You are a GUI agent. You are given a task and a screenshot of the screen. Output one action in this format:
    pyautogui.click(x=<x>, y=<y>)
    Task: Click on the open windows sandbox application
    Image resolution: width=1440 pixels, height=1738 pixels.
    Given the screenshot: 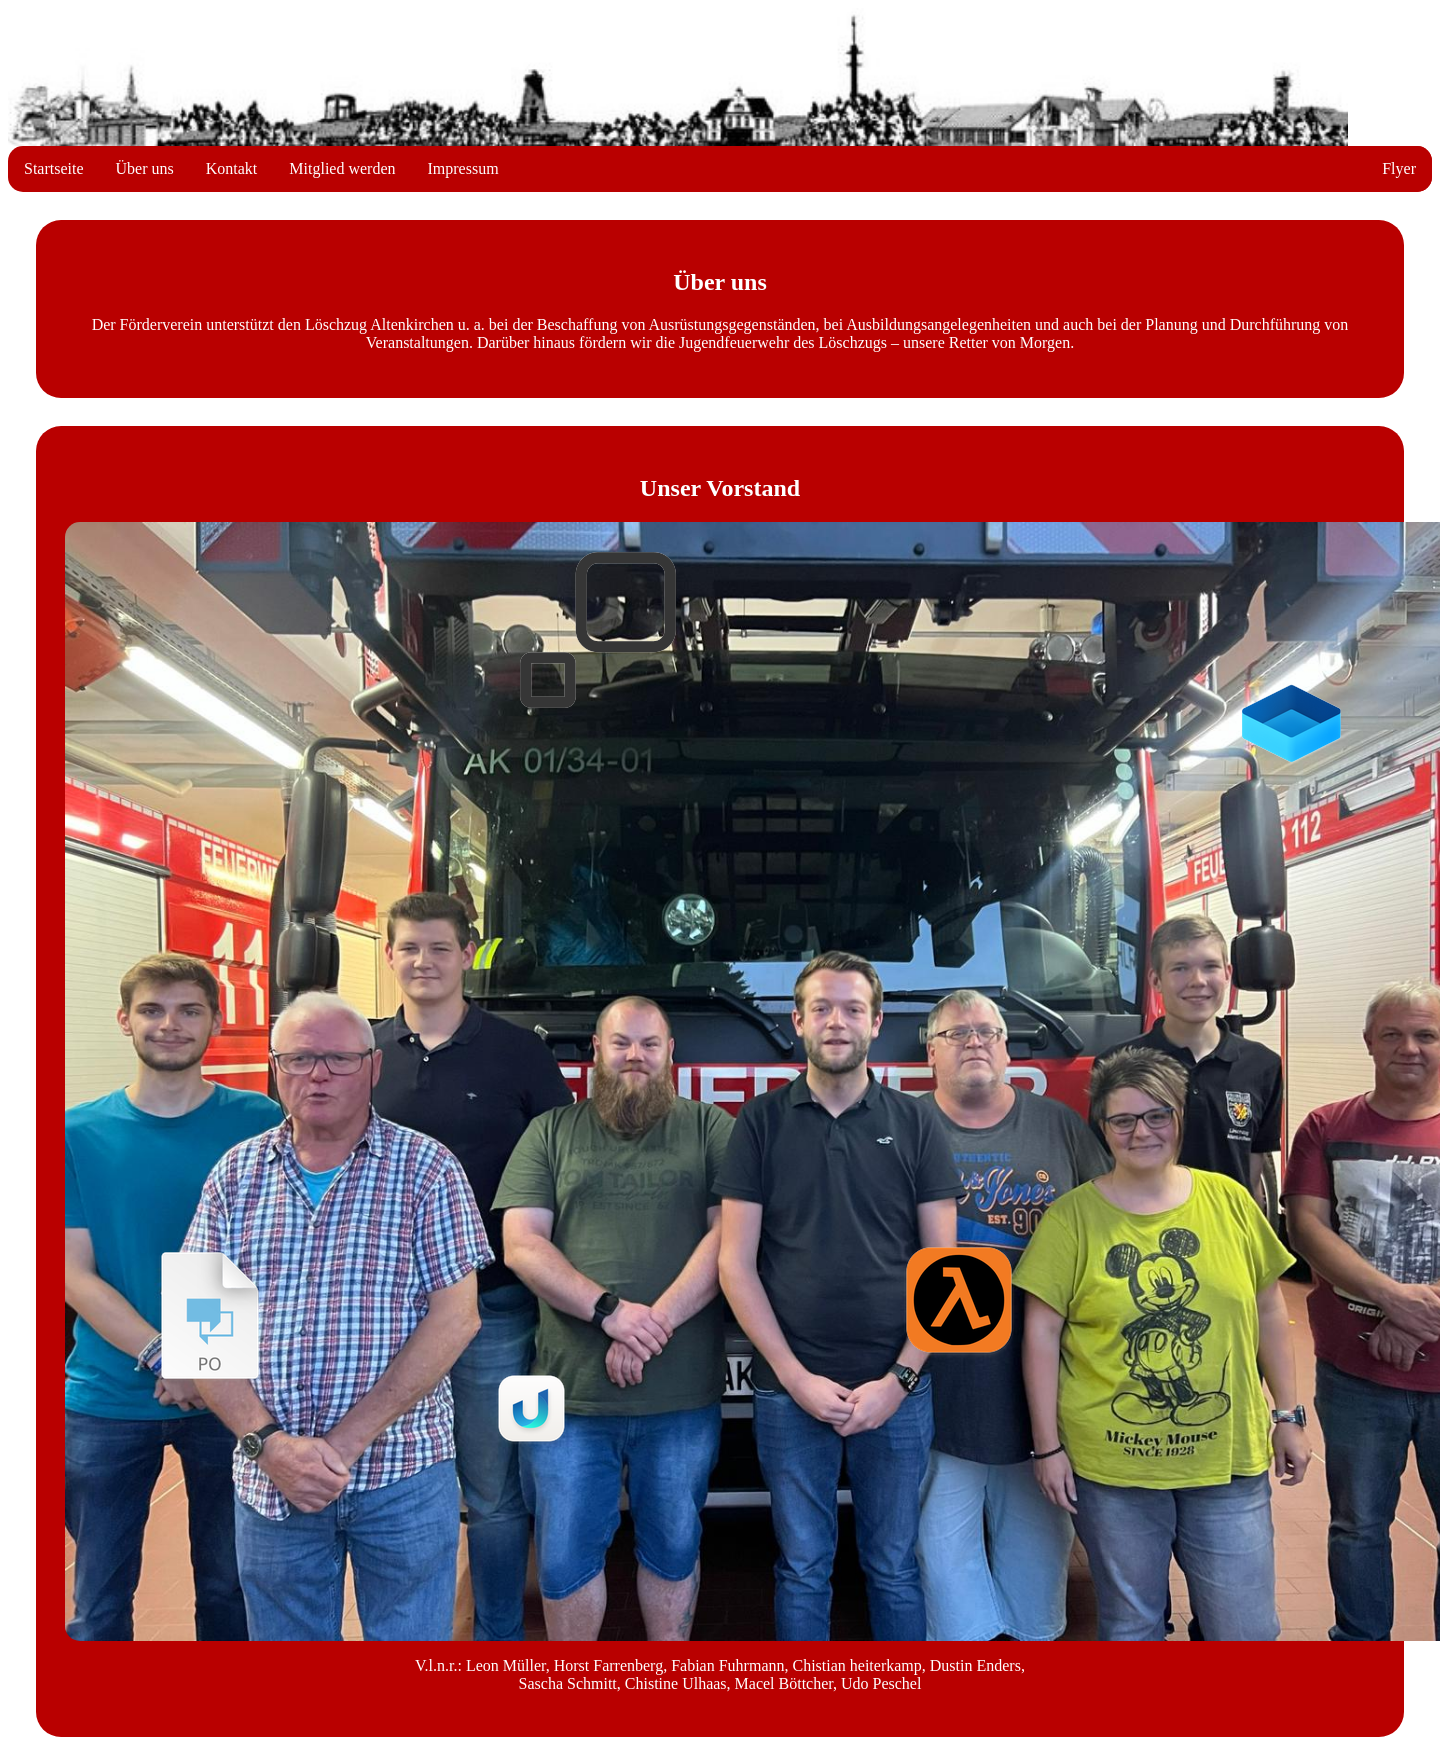 What is the action you would take?
    pyautogui.click(x=1291, y=723)
    